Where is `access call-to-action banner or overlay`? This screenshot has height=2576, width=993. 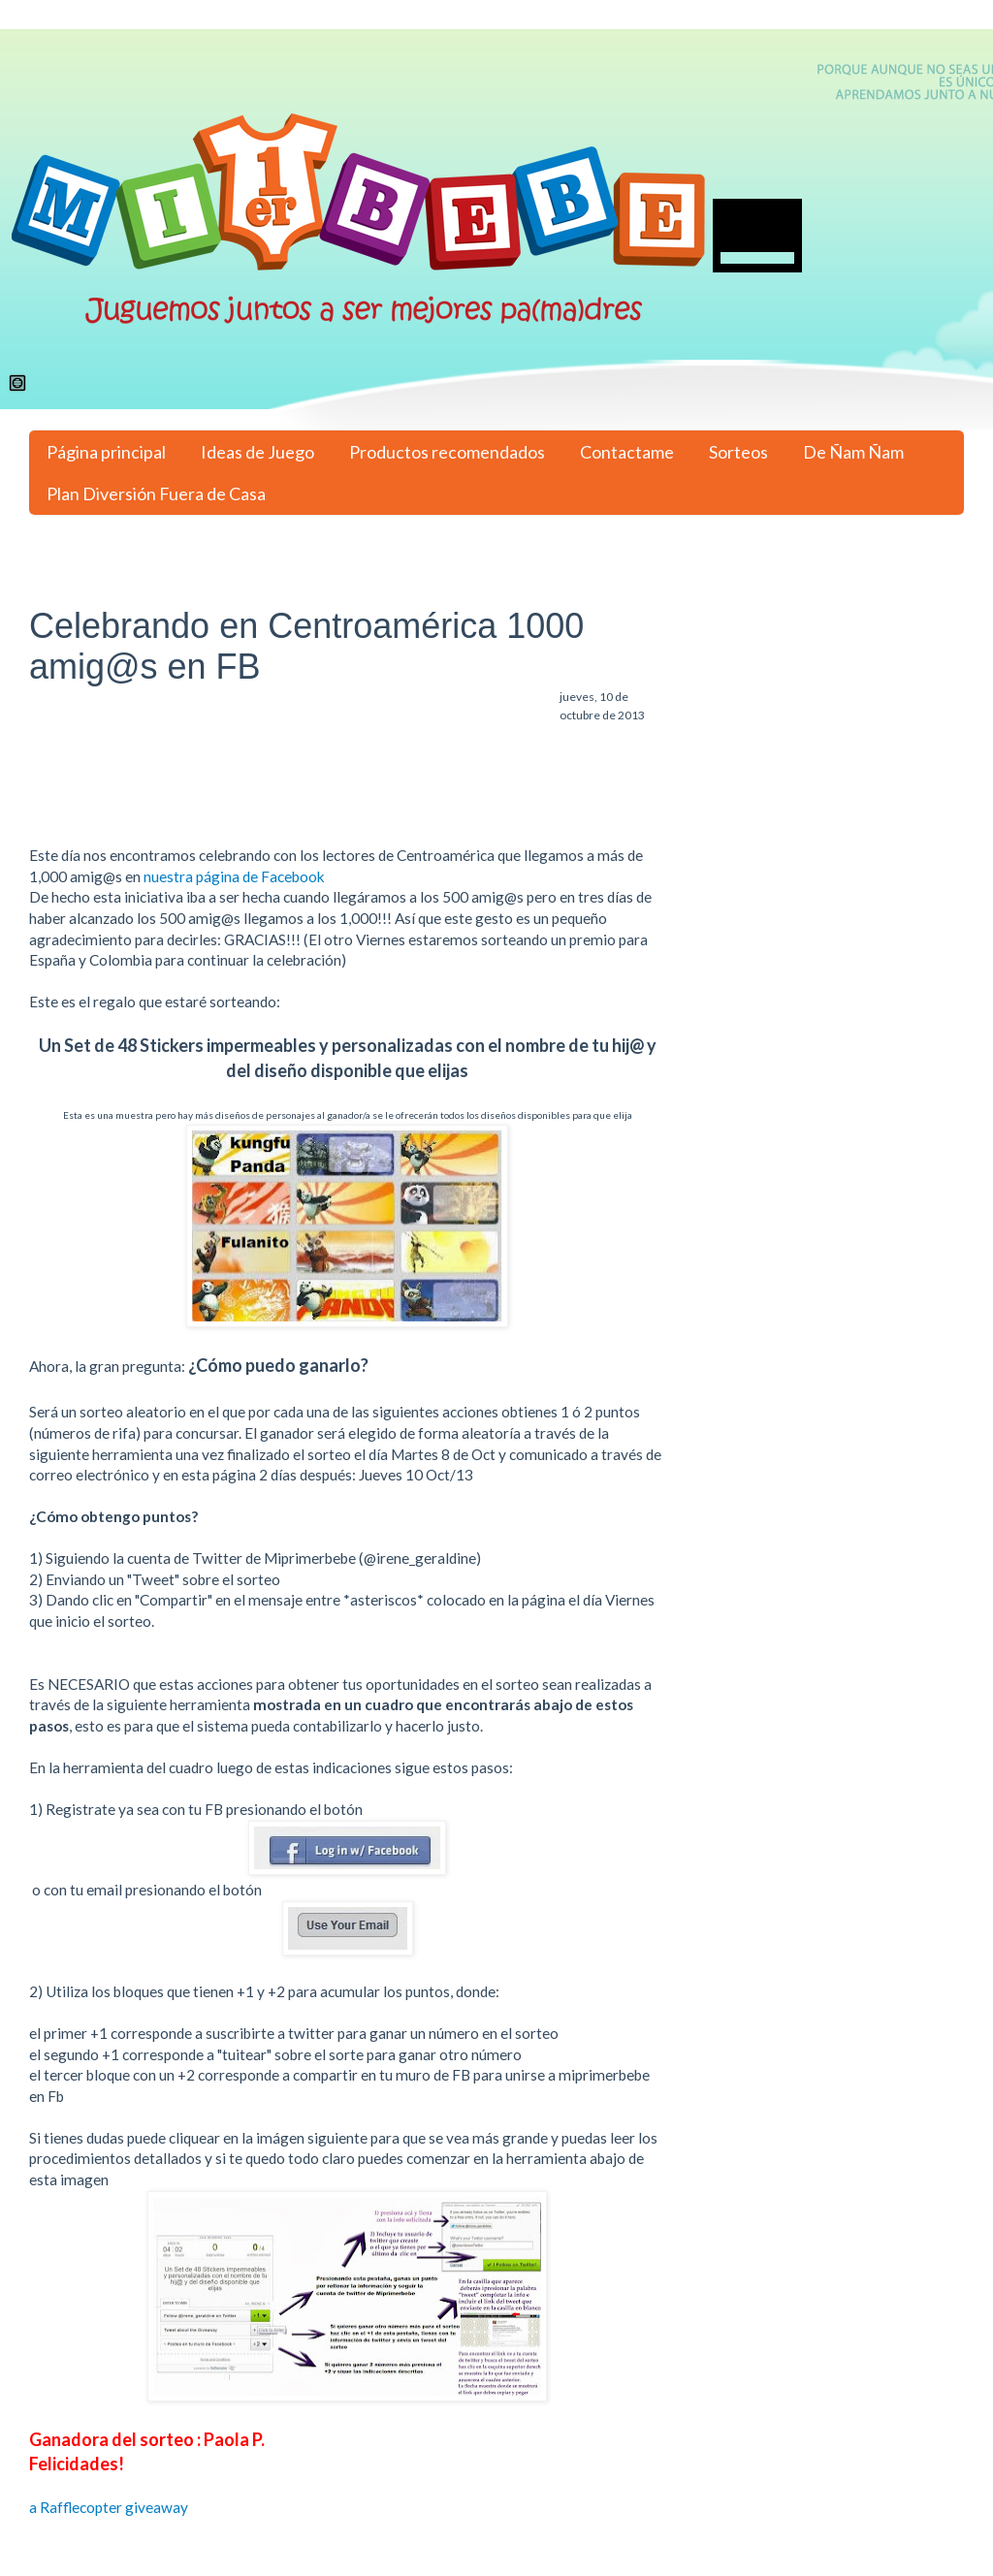 access call-to-action banner or overlay is located at coordinates (757, 236).